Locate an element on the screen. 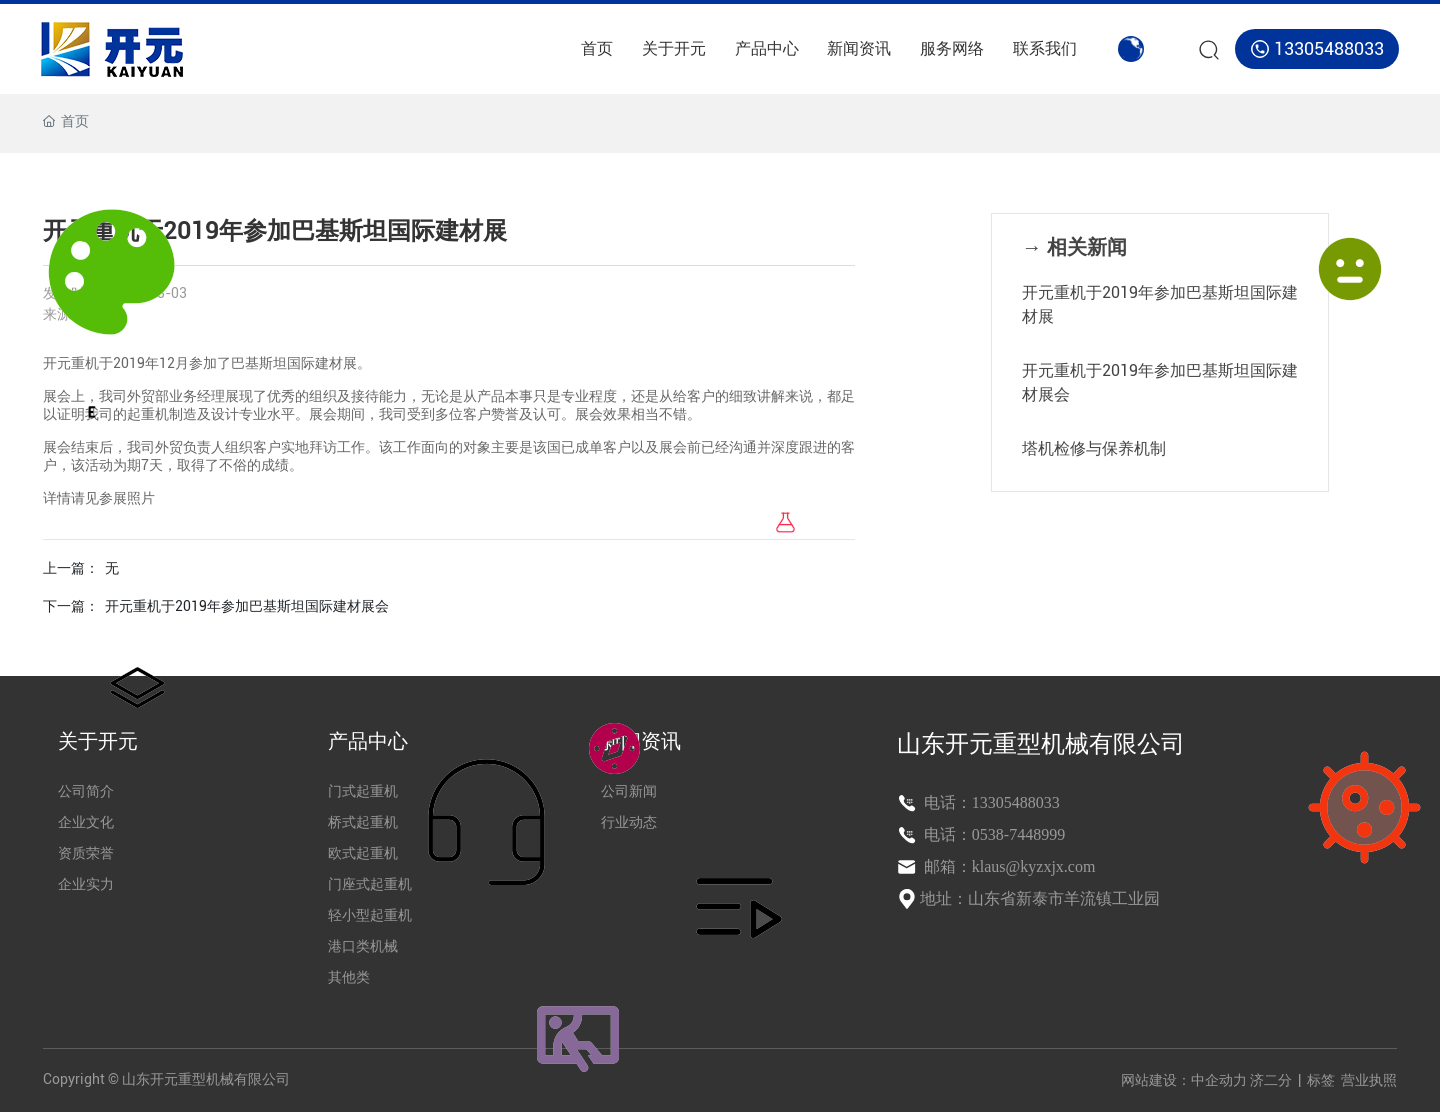 This screenshot has width=1440, height=1112. indicate a neutral or indifferent reaction is located at coordinates (1350, 269).